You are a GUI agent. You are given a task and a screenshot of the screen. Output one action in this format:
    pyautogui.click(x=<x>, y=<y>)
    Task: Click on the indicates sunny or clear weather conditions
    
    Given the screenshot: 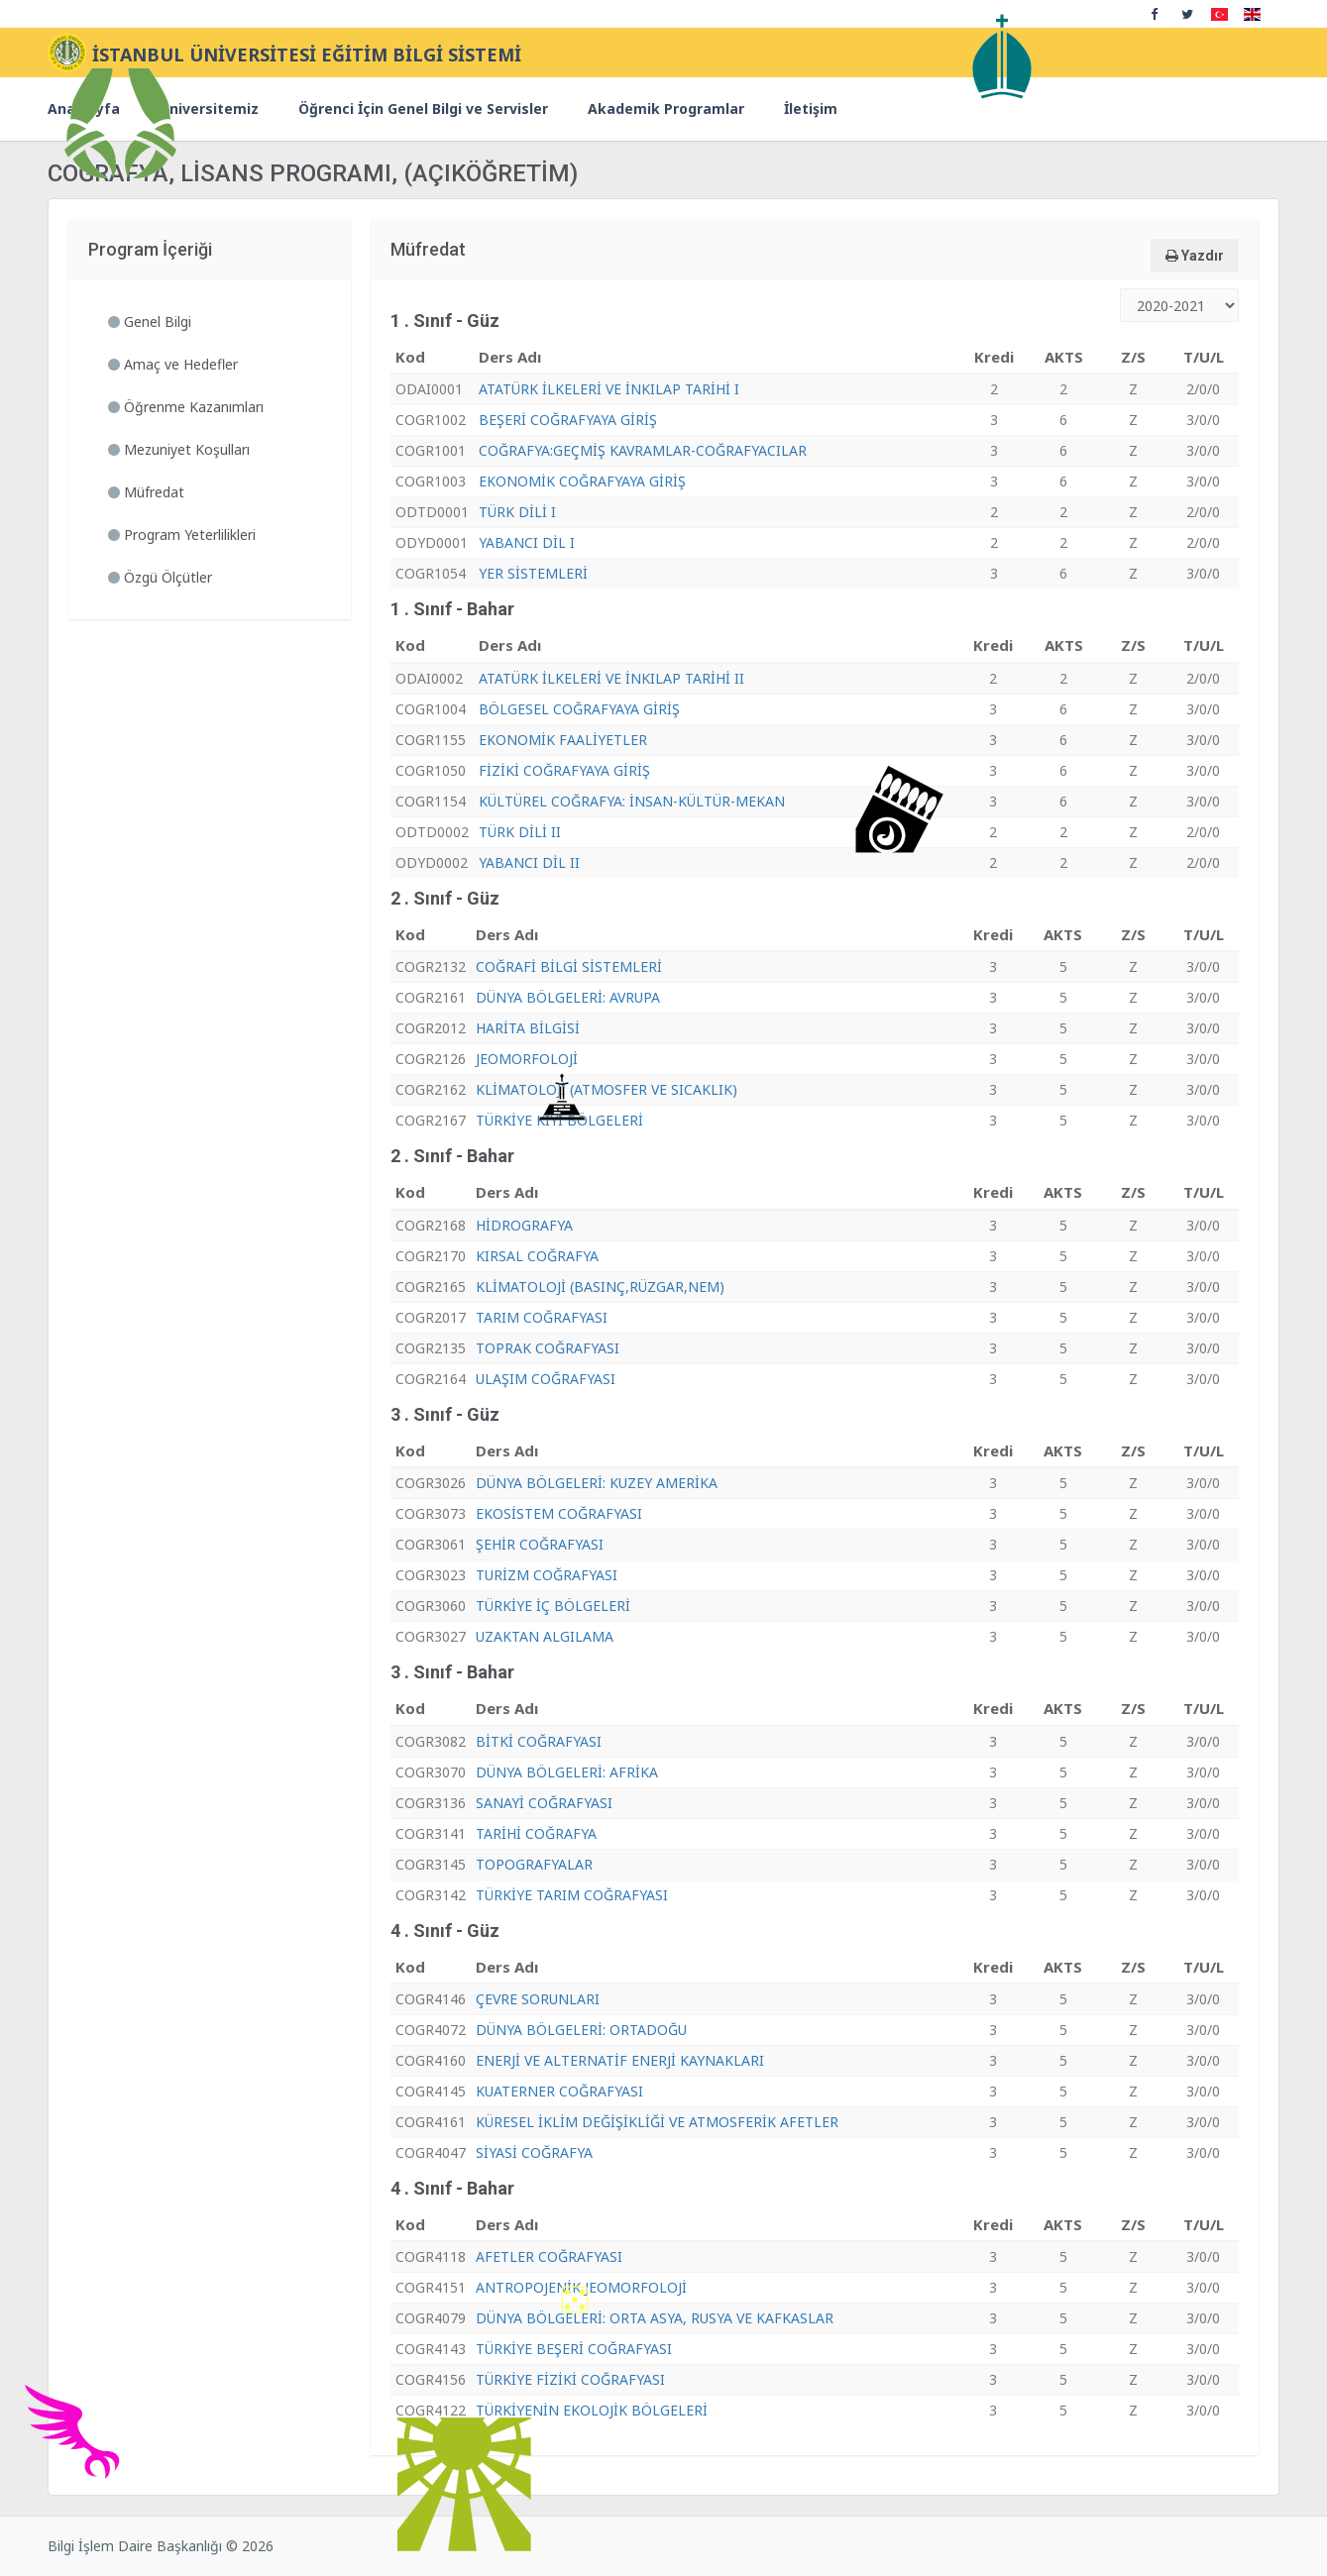 What is the action you would take?
    pyautogui.click(x=464, y=2484)
    